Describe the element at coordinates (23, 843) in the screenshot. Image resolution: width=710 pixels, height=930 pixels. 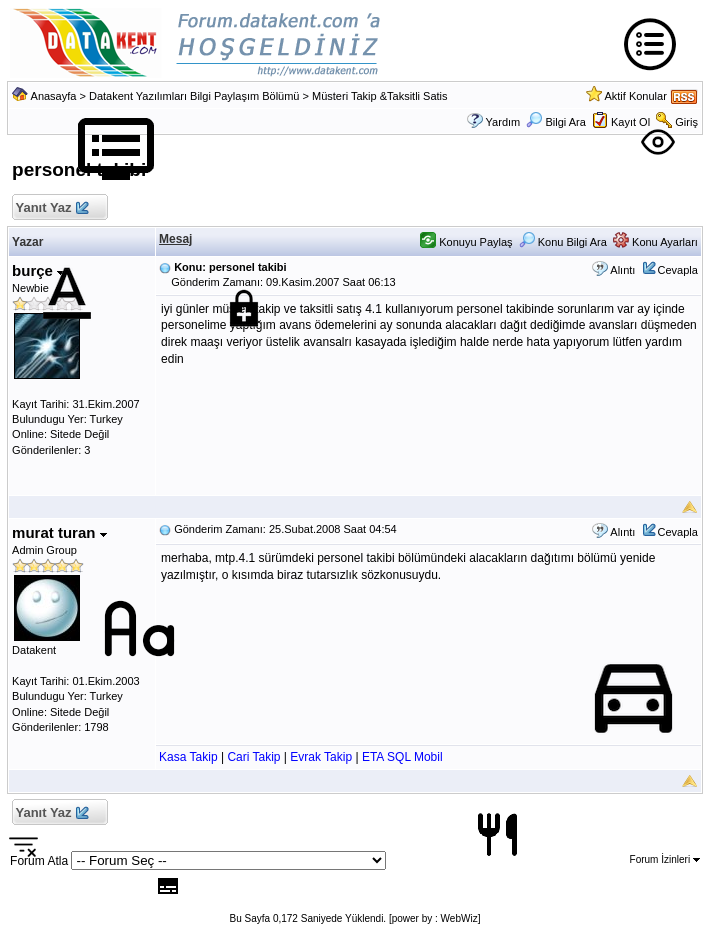
I see `clear all active filters` at that location.